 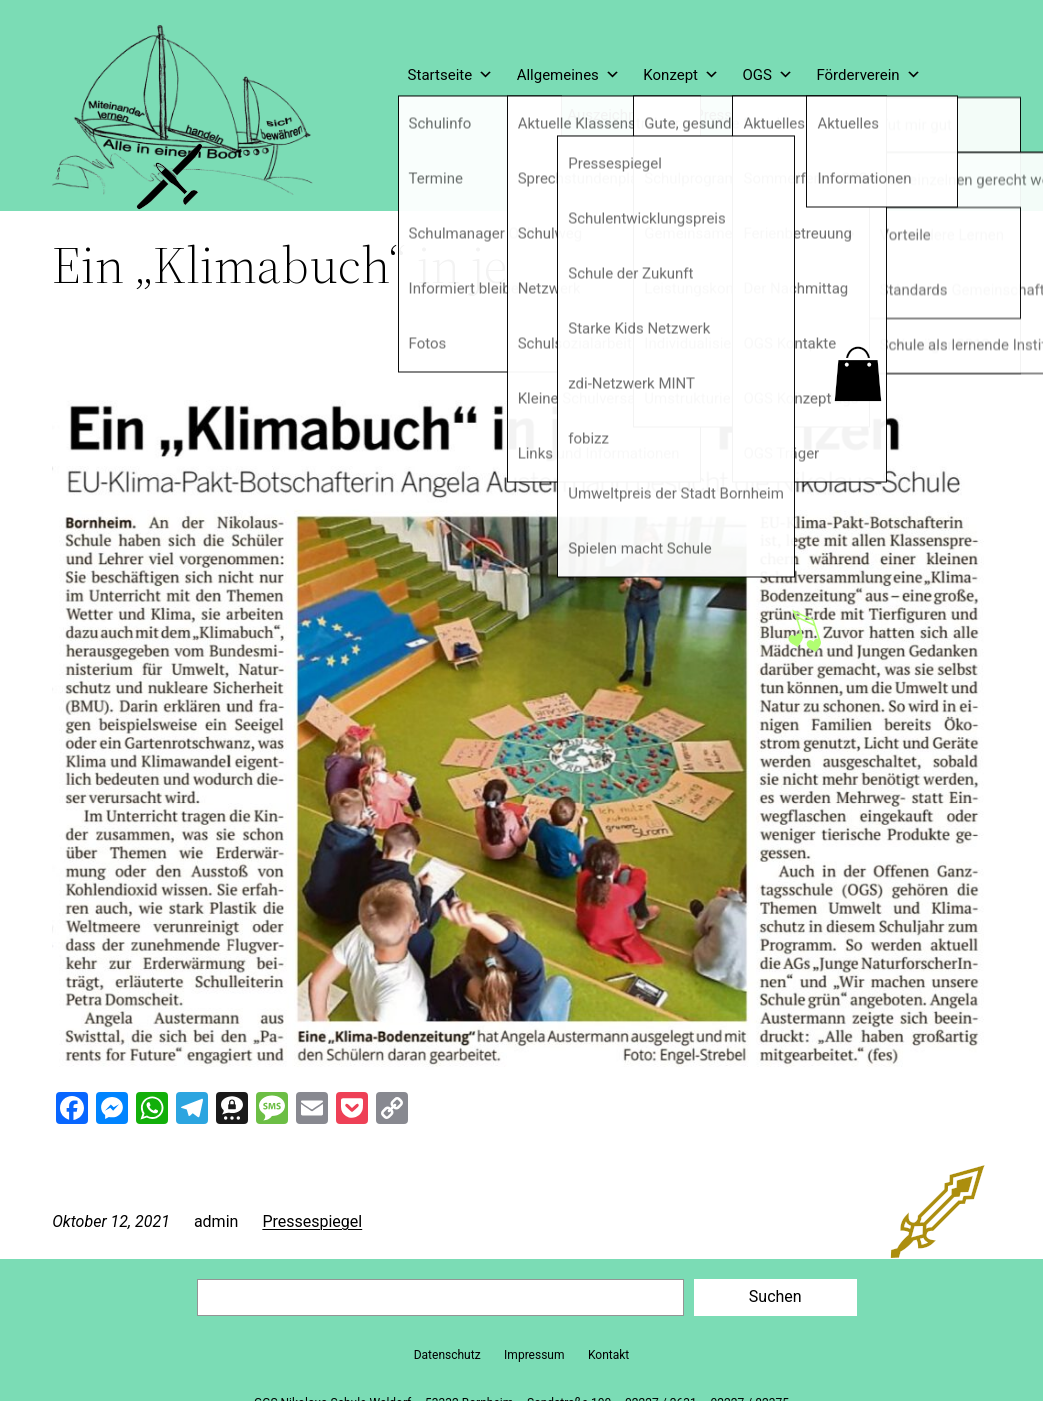 What do you see at coordinates (937, 1211) in the screenshot?
I see `equip a legendary or rare weapon` at bounding box center [937, 1211].